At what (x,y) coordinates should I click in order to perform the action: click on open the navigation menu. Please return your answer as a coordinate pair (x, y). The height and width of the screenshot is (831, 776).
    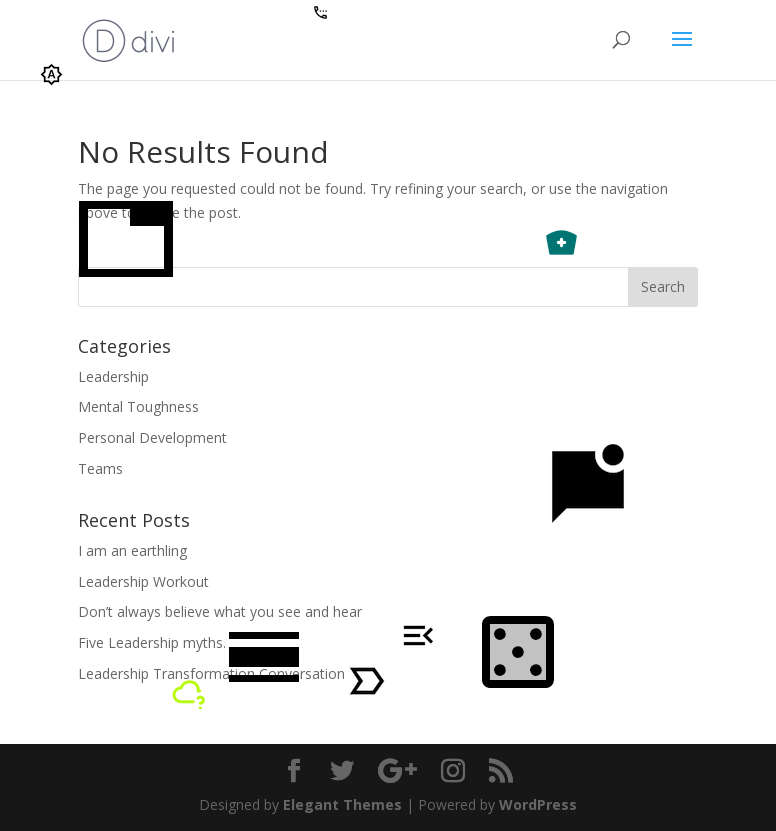
    Looking at the image, I should click on (418, 635).